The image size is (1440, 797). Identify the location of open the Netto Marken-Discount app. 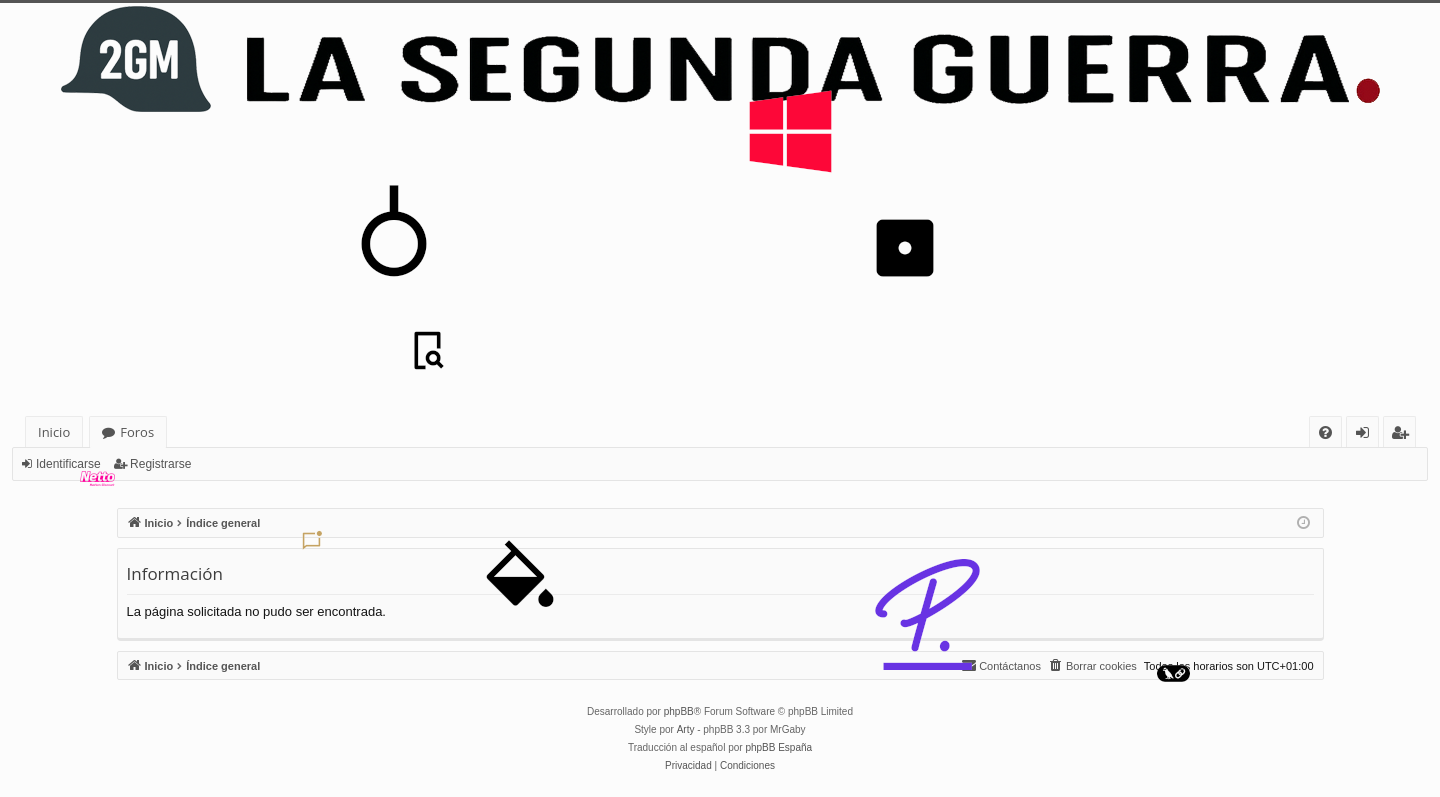
(97, 478).